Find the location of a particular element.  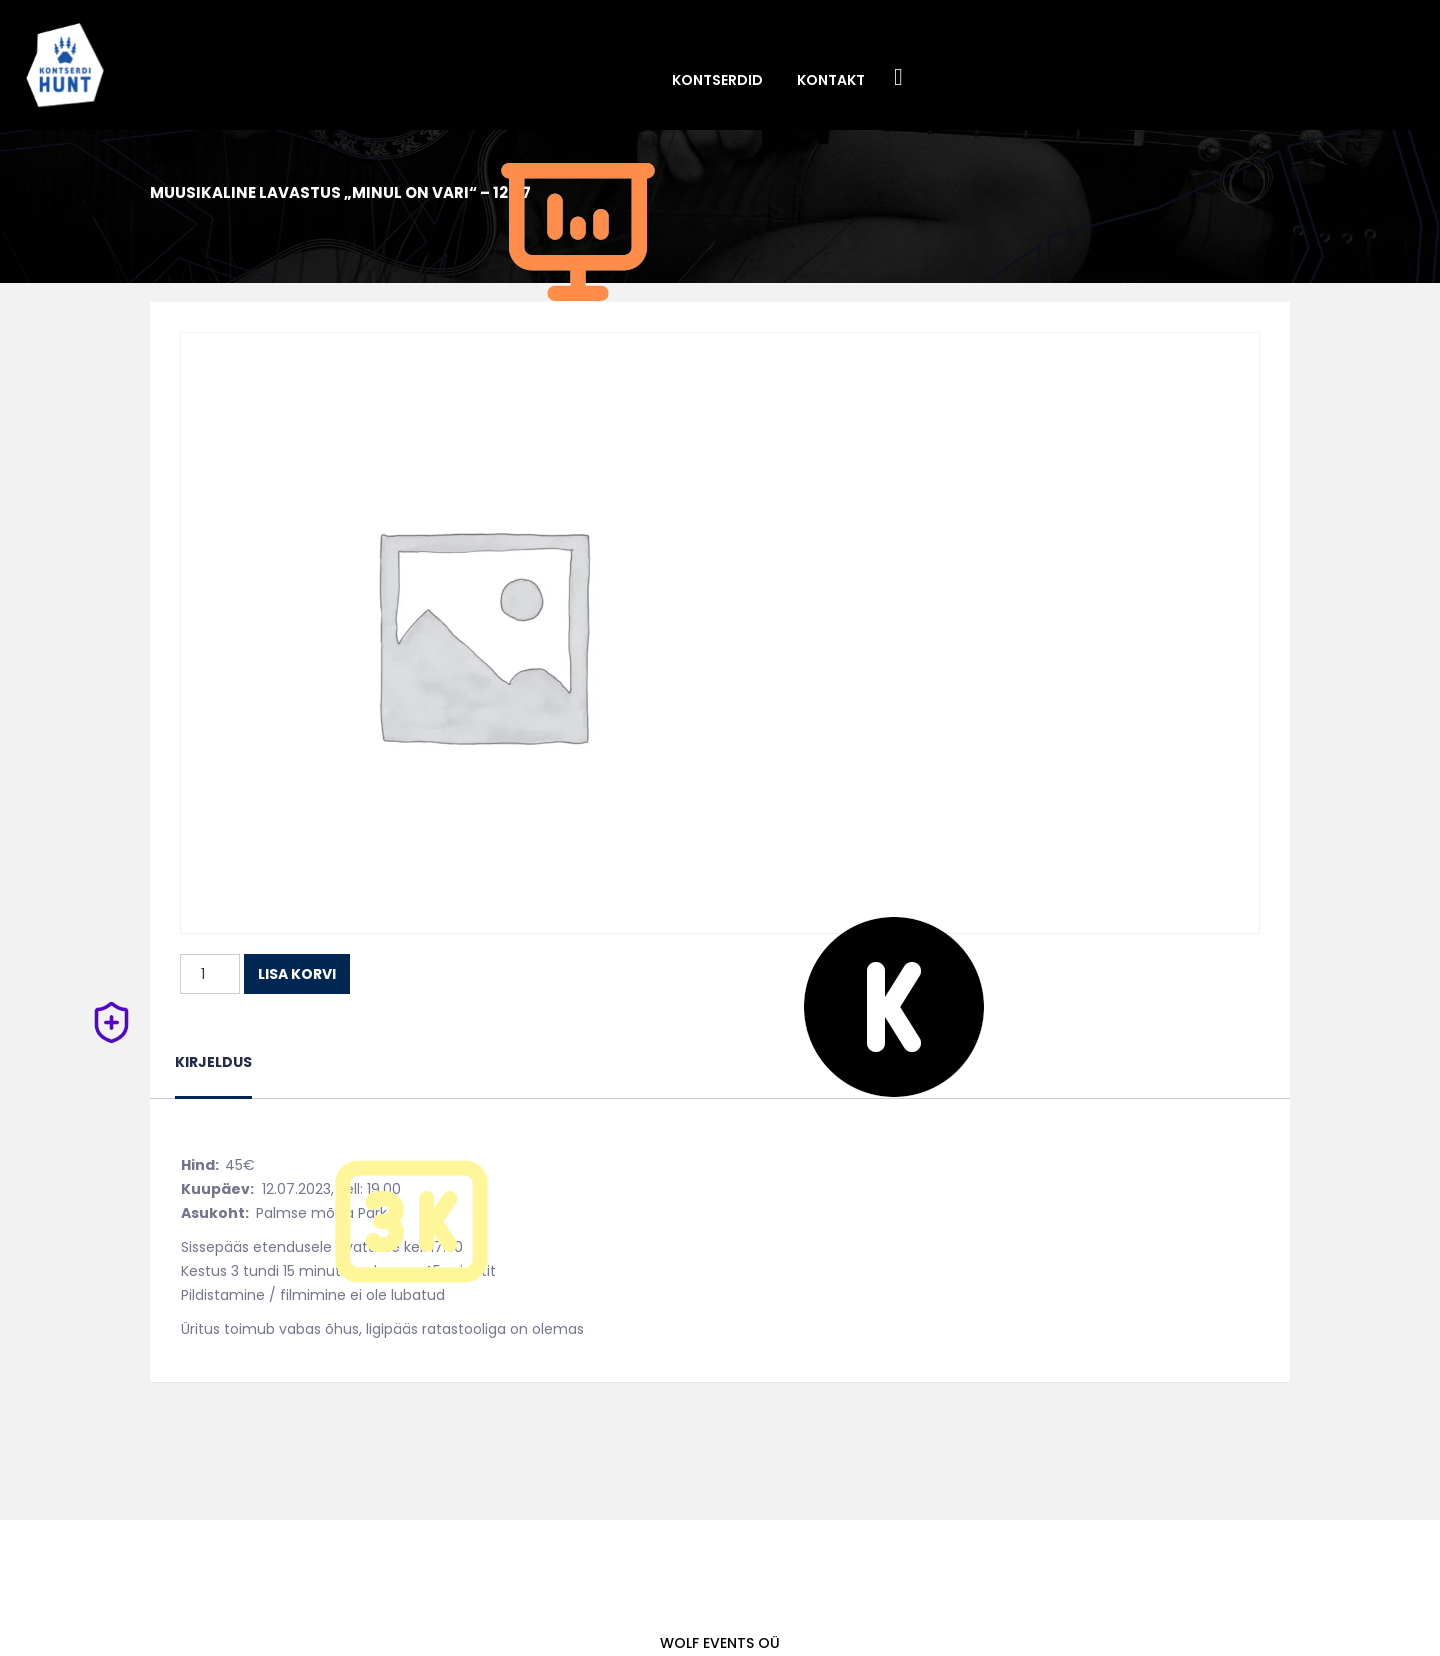

indicates a keyboard shortcut or hotkey is located at coordinates (894, 1007).